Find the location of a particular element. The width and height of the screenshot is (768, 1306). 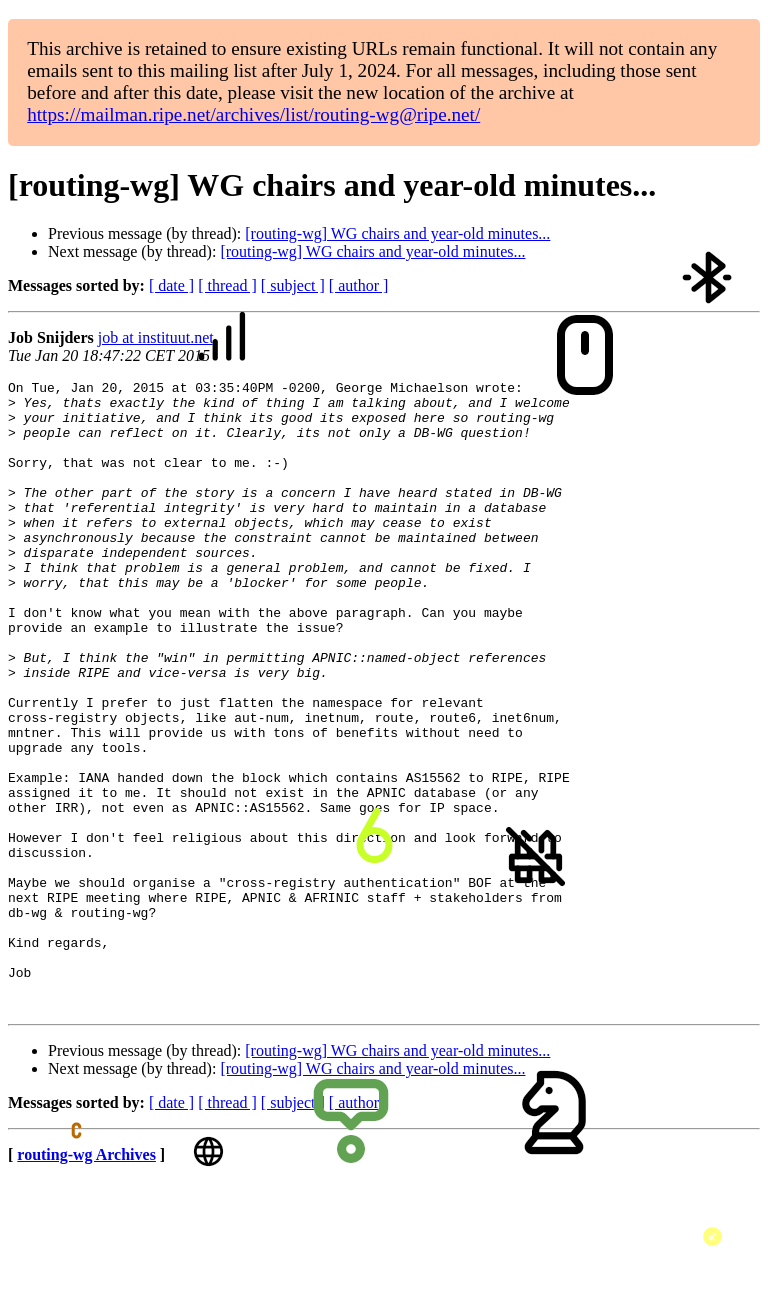

indicates an active bluetooth connection is located at coordinates (708, 277).